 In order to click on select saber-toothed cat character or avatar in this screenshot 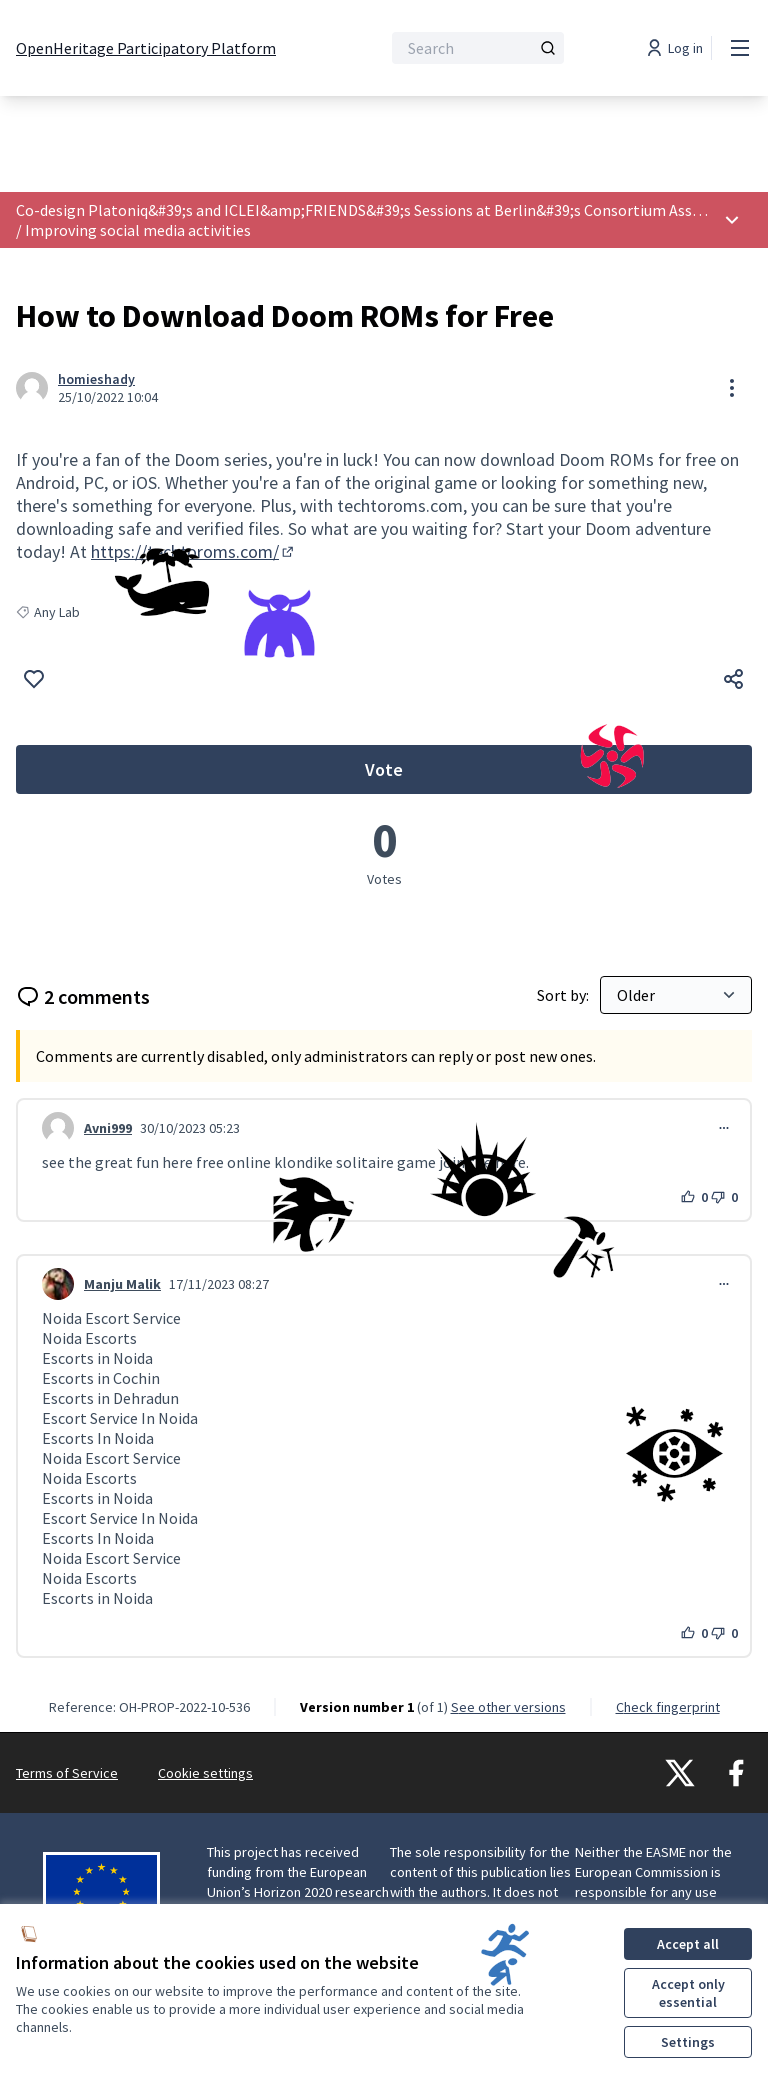, I will do `click(313, 1214)`.